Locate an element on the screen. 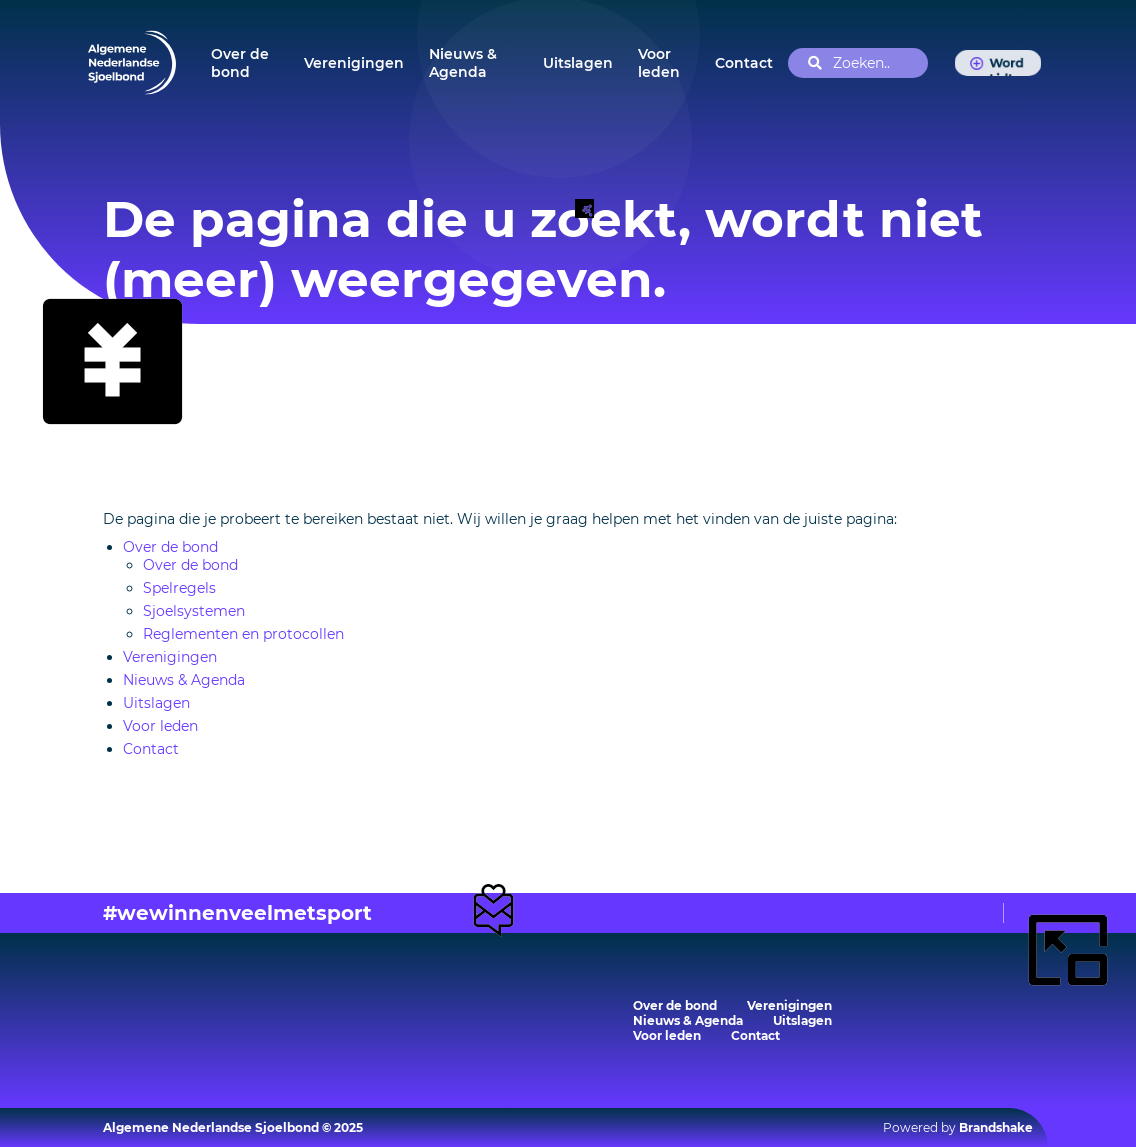 Image resolution: width=1136 pixels, height=1147 pixels. exit picture-in-picture mode is located at coordinates (1068, 950).